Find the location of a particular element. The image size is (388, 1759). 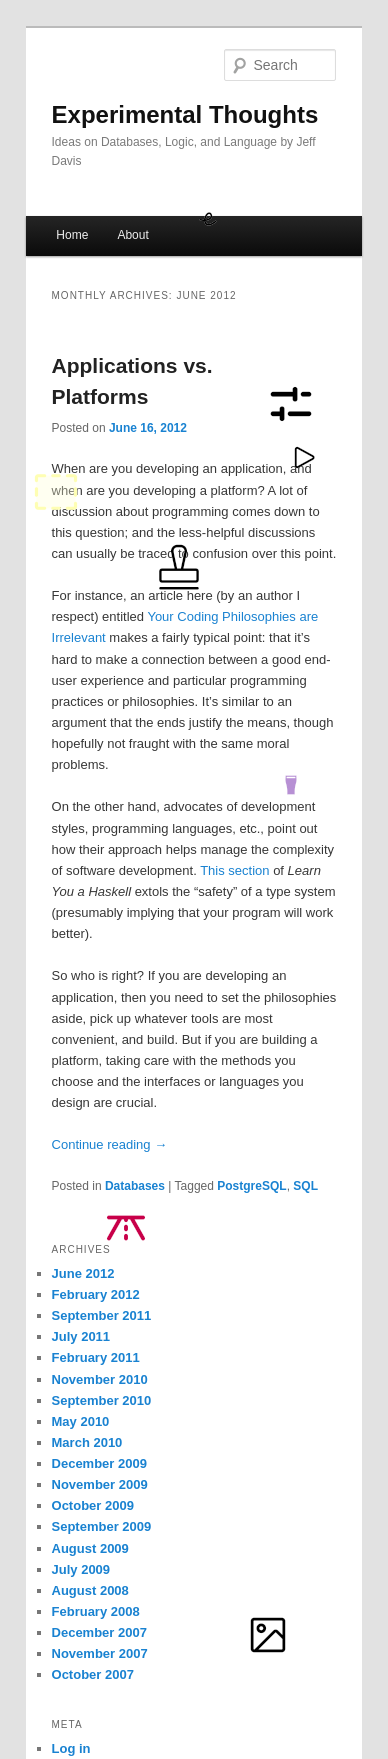

view nearby pubs or bars is located at coordinates (291, 785).